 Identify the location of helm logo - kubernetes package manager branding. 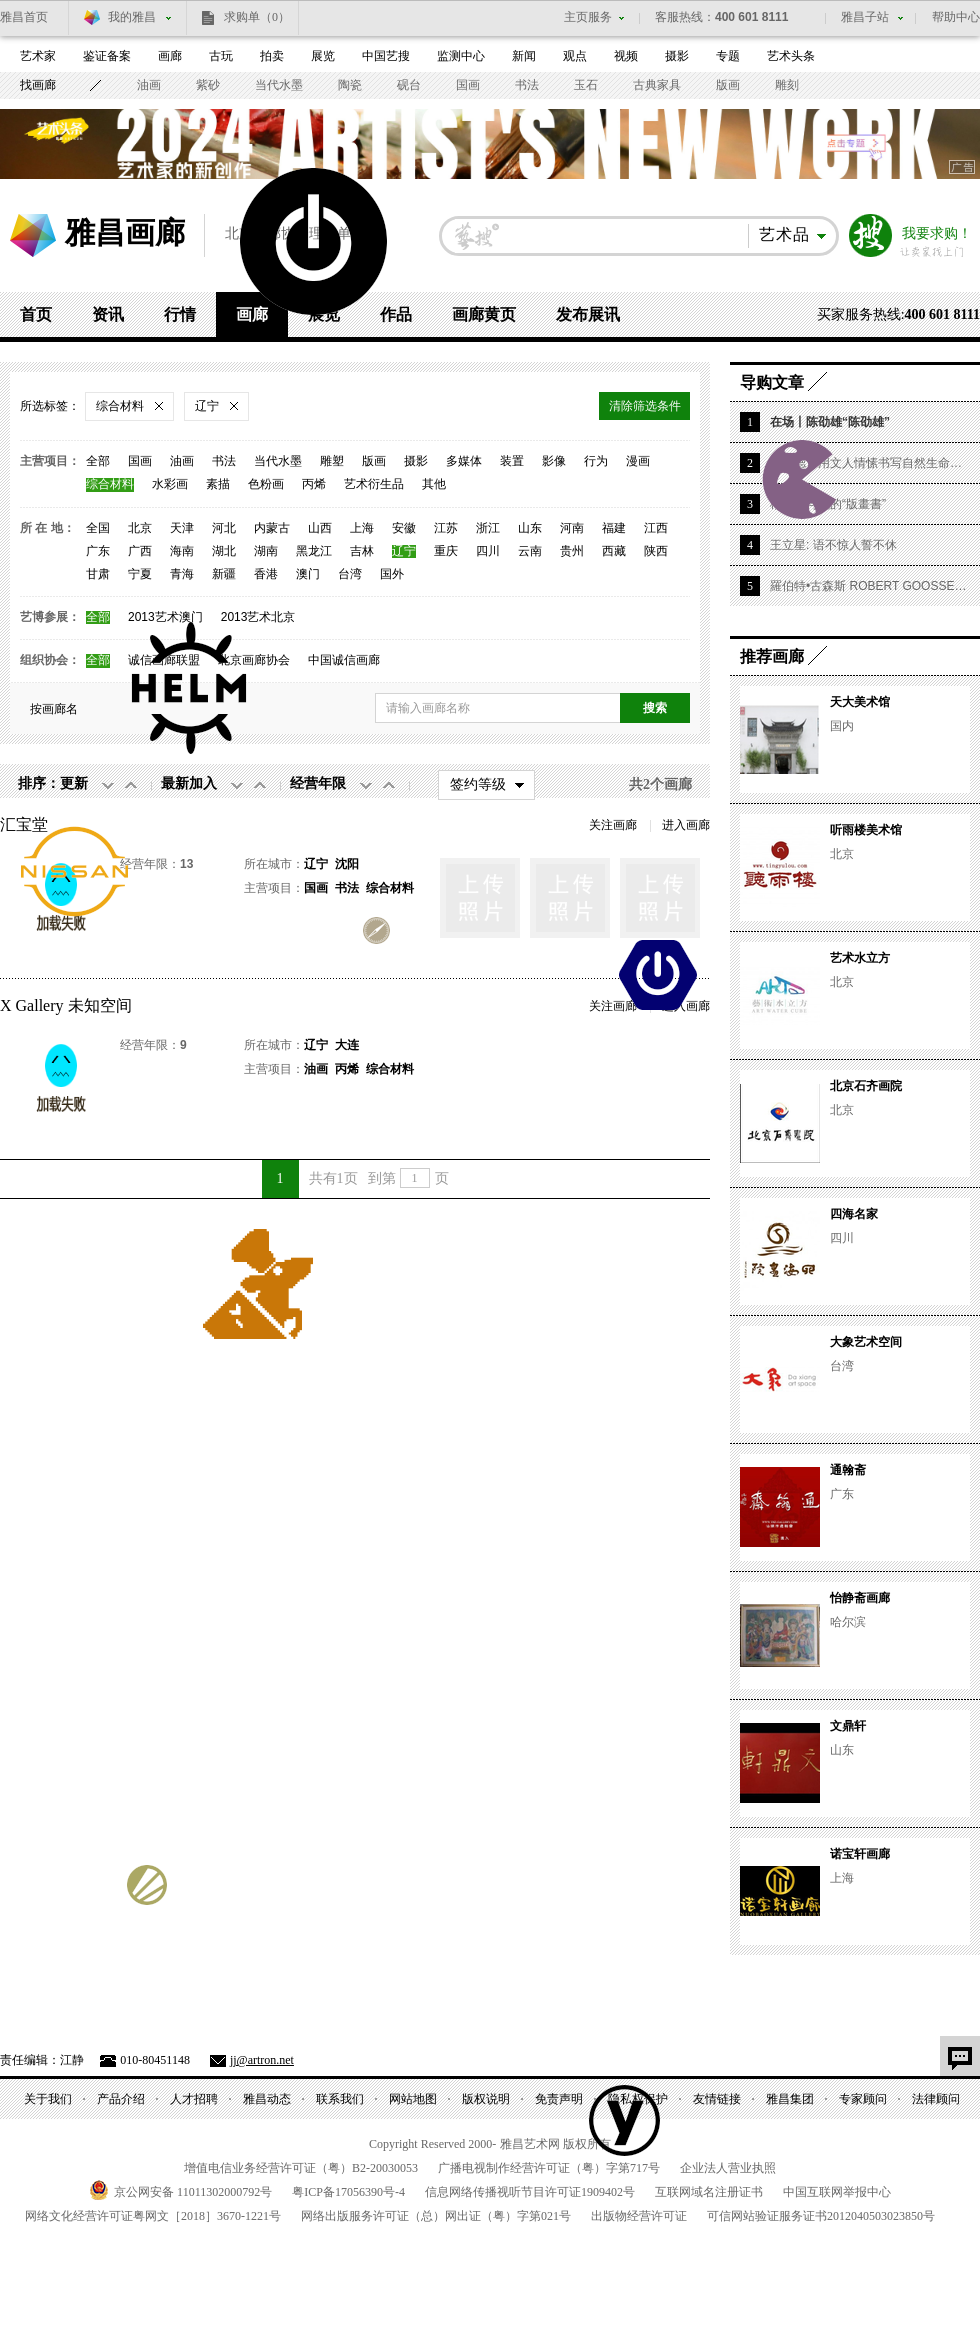
(189, 688).